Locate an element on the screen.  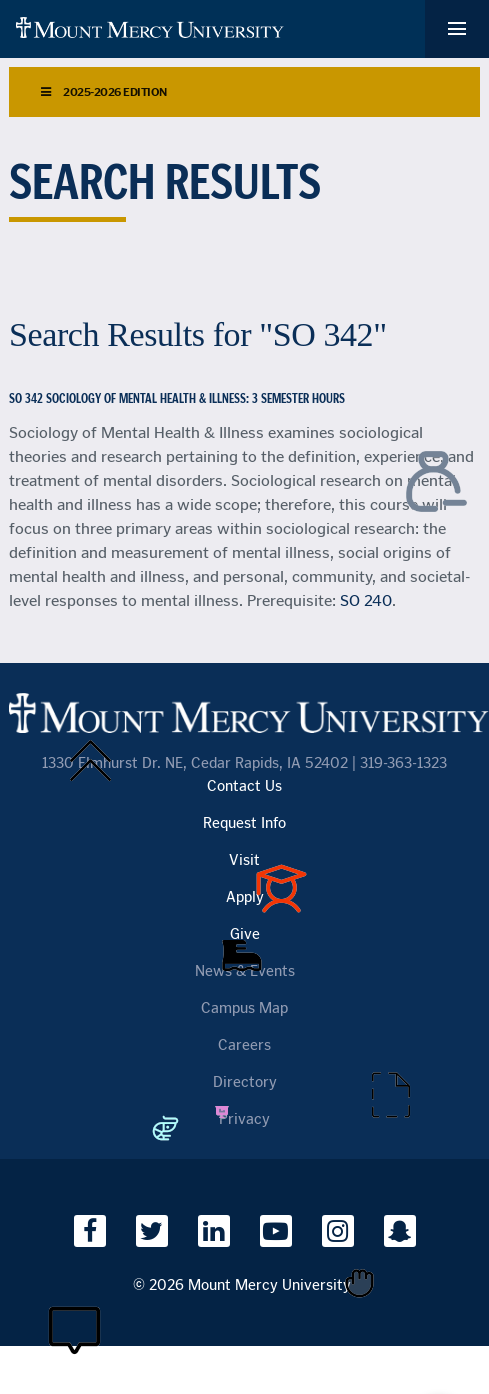
scroll to top of page is located at coordinates (90, 762).